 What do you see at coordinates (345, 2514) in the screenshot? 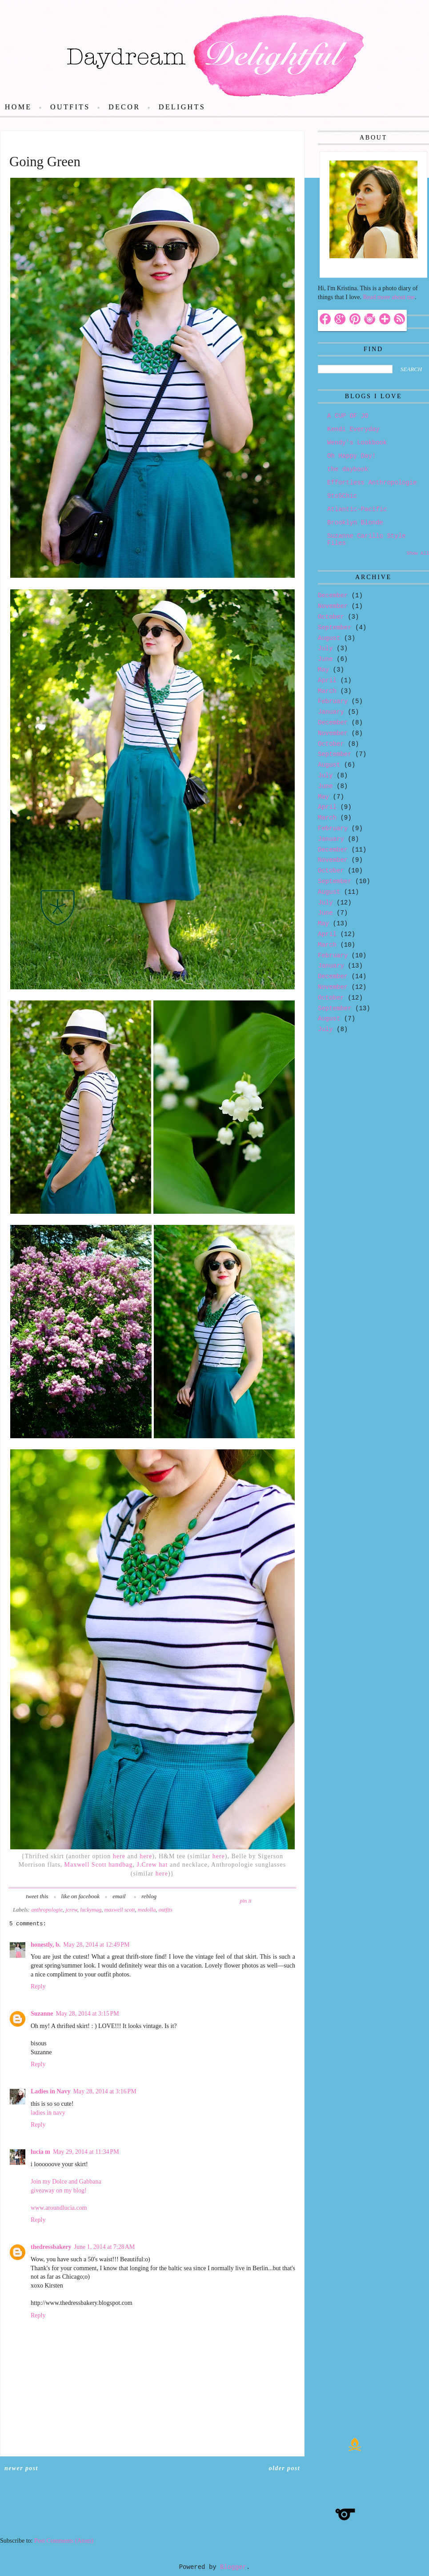
I see `access sports features or content` at bounding box center [345, 2514].